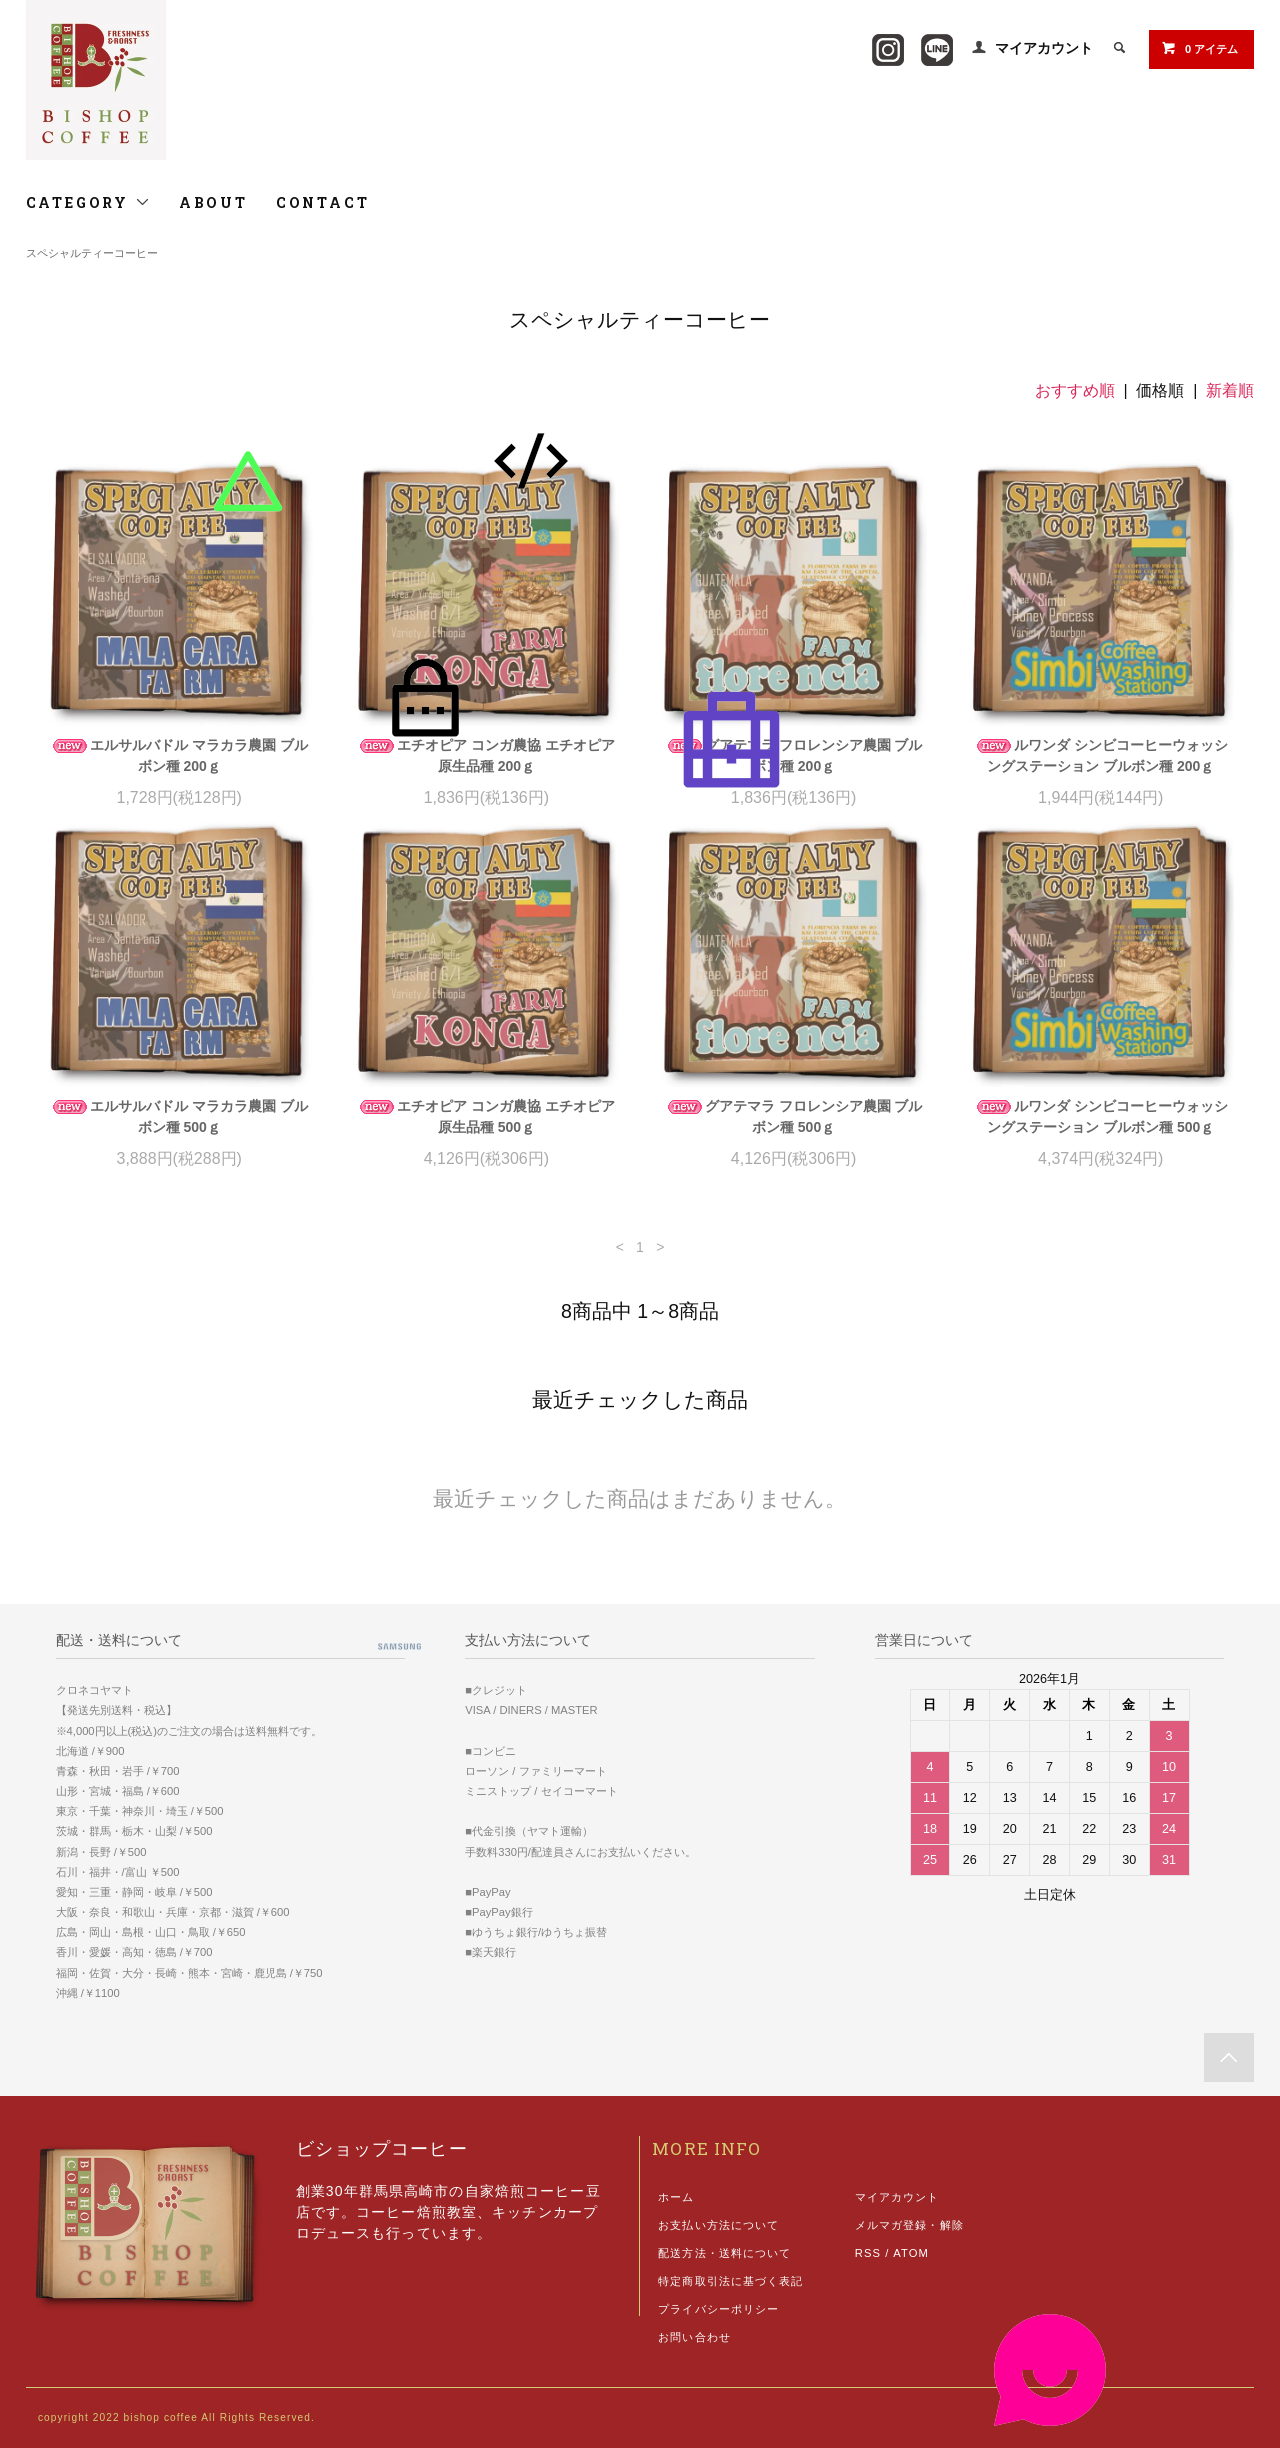  What do you see at coordinates (399, 1646) in the screenshot?
I see `Samsung brand logo` at bounding box center [399, 1646].